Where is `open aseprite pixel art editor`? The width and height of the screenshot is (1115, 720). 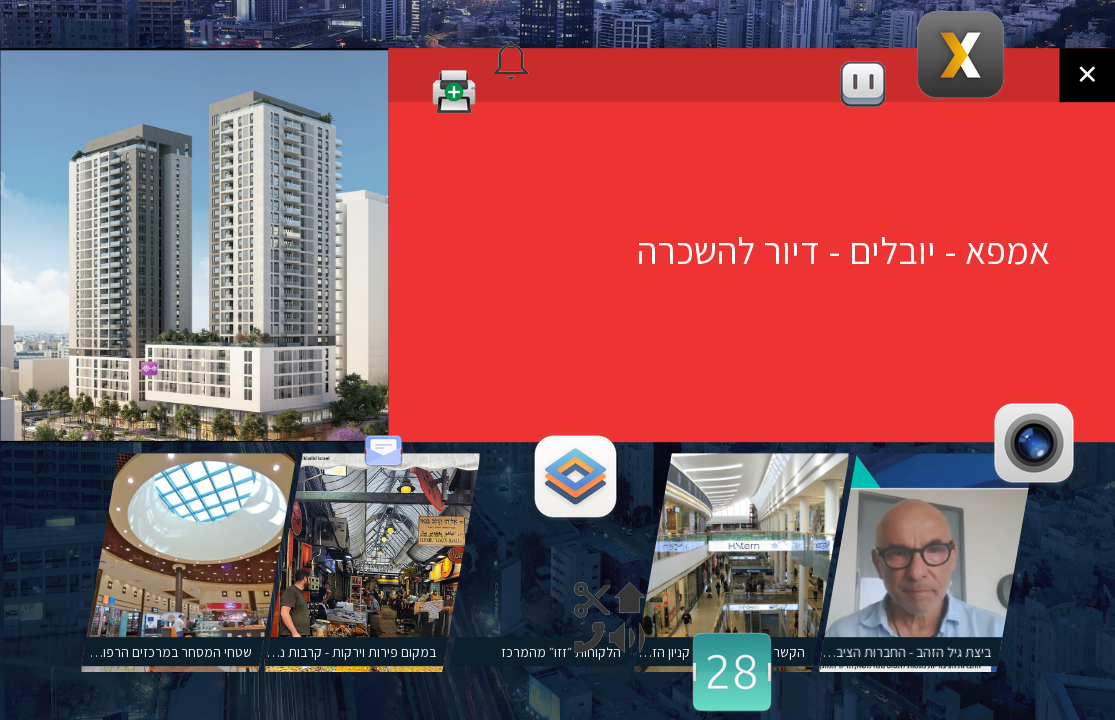
open aseprite pixel art editor is located at coordinates (863, 84).